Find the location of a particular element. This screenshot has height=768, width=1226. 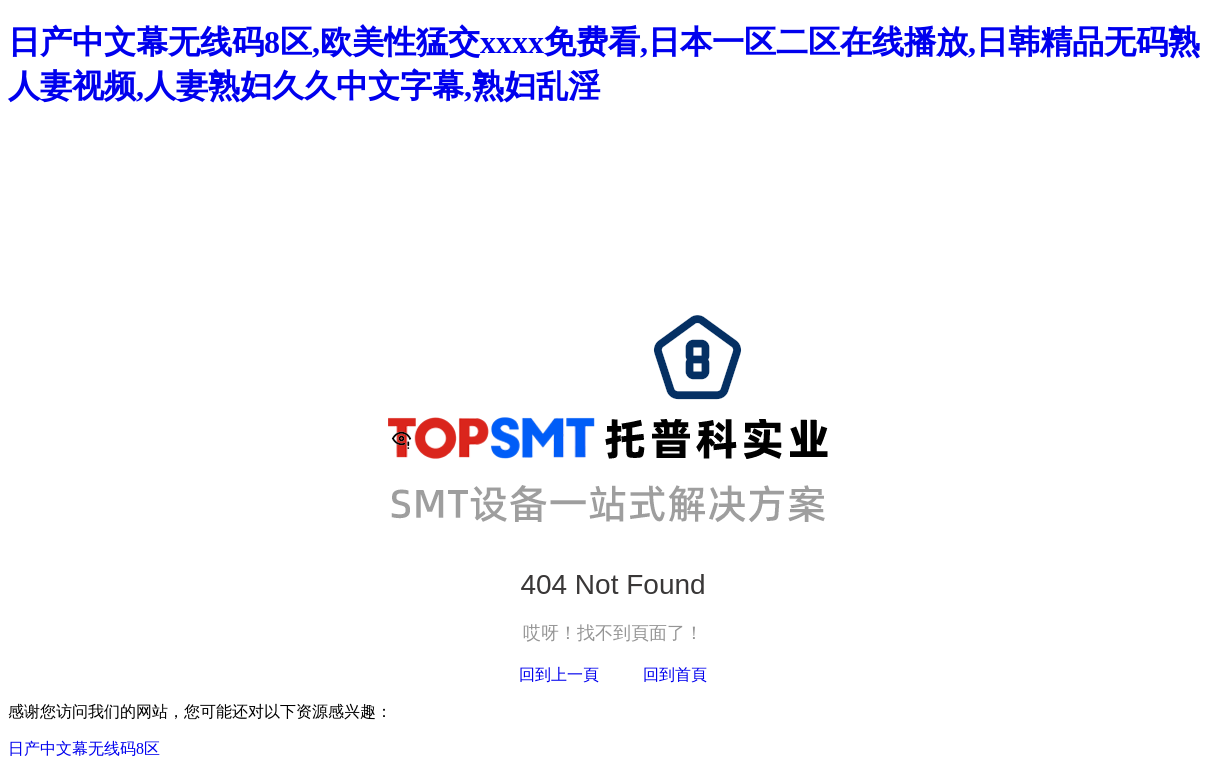

indicates step 8 in a multi-step process is located at coordinates (697, 359).